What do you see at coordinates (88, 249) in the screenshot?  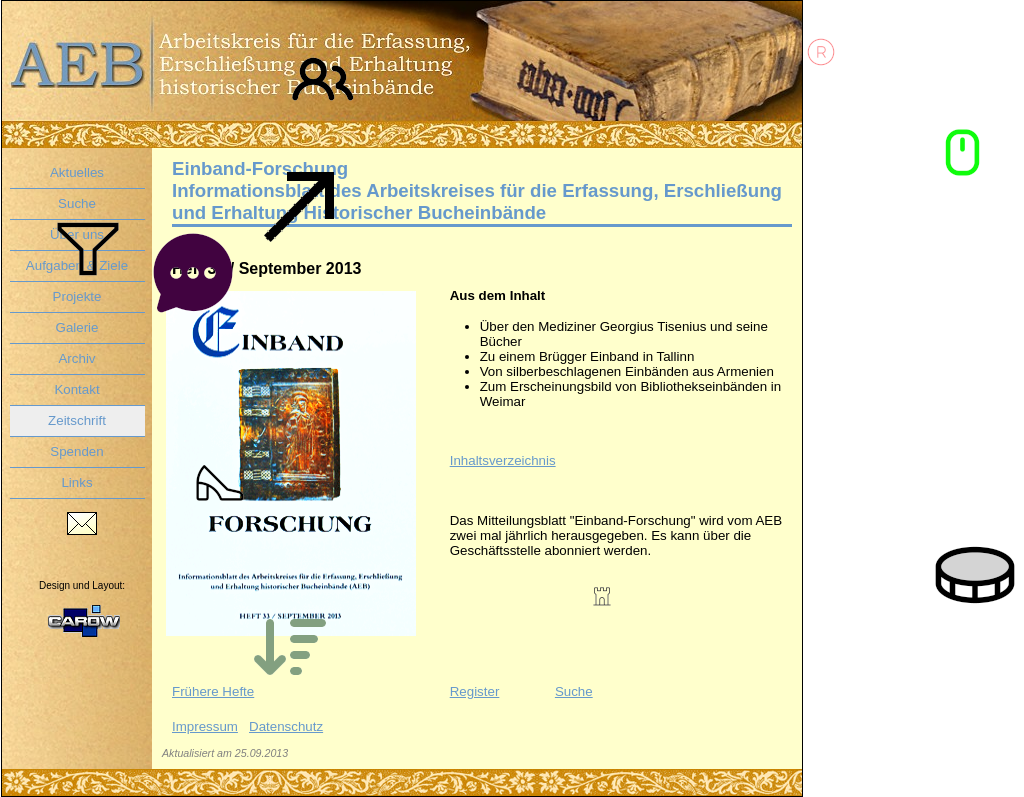 I see `filter or sort list items` at bounding box center [88, 249].